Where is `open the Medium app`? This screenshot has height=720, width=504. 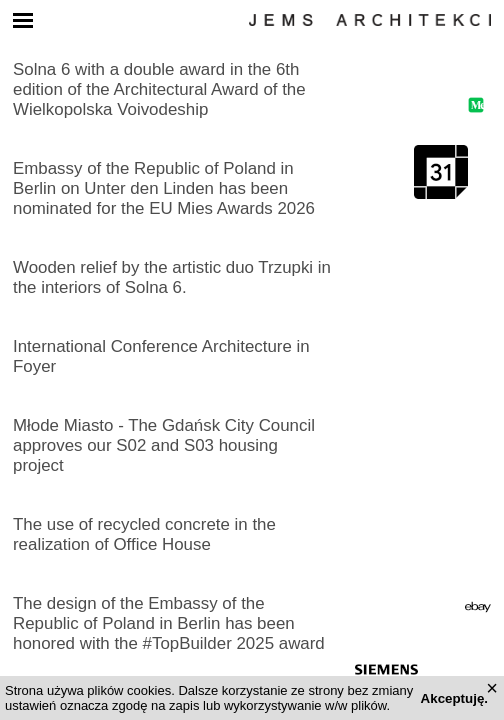 open the Medium app is located at coordinates (476, 105).